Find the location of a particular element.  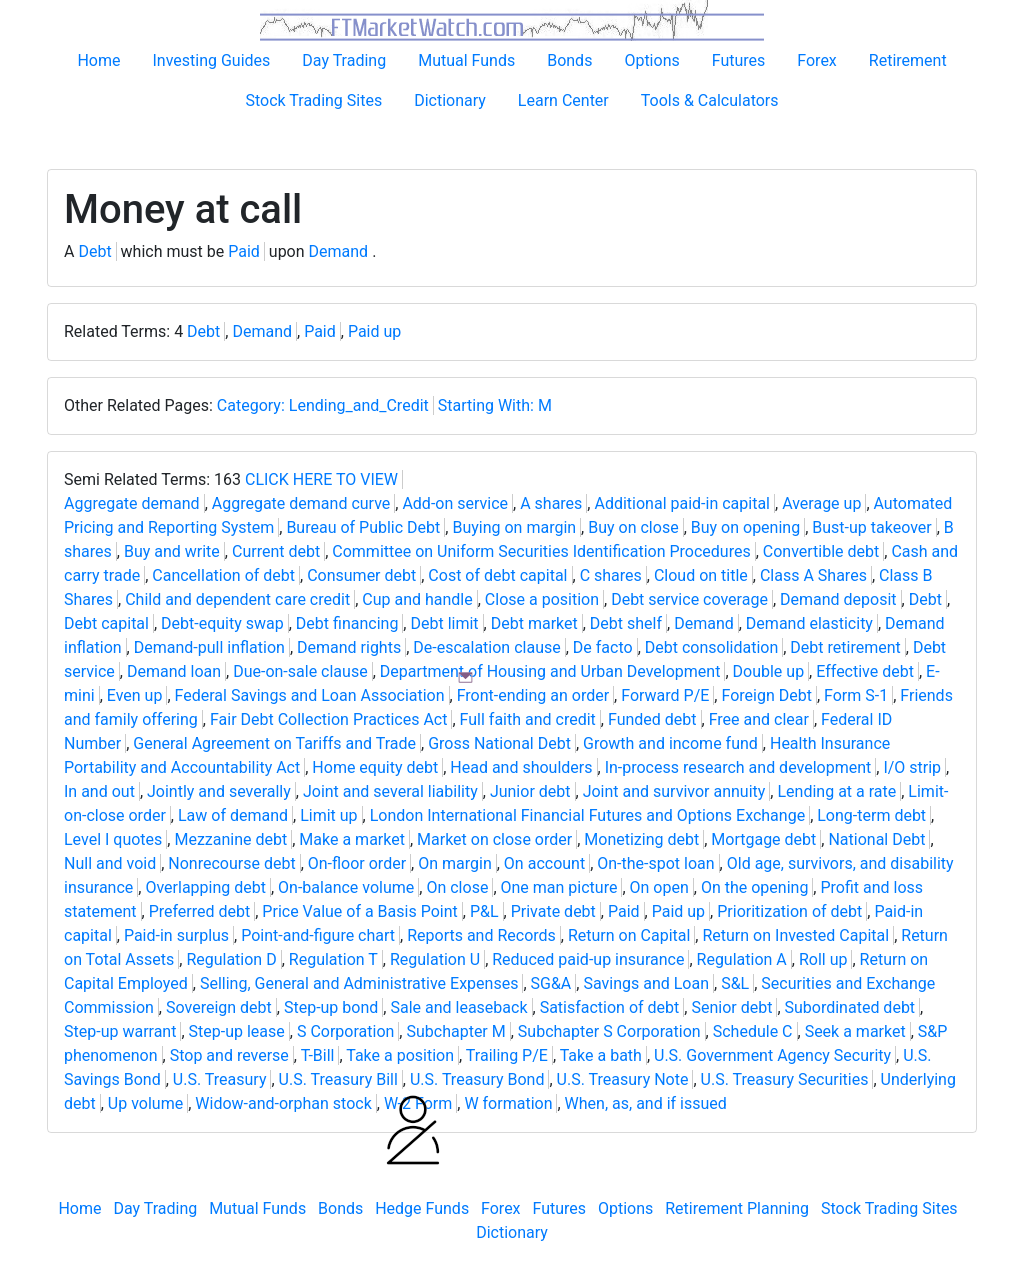

open your inbox is located at coordinates (465, 677).